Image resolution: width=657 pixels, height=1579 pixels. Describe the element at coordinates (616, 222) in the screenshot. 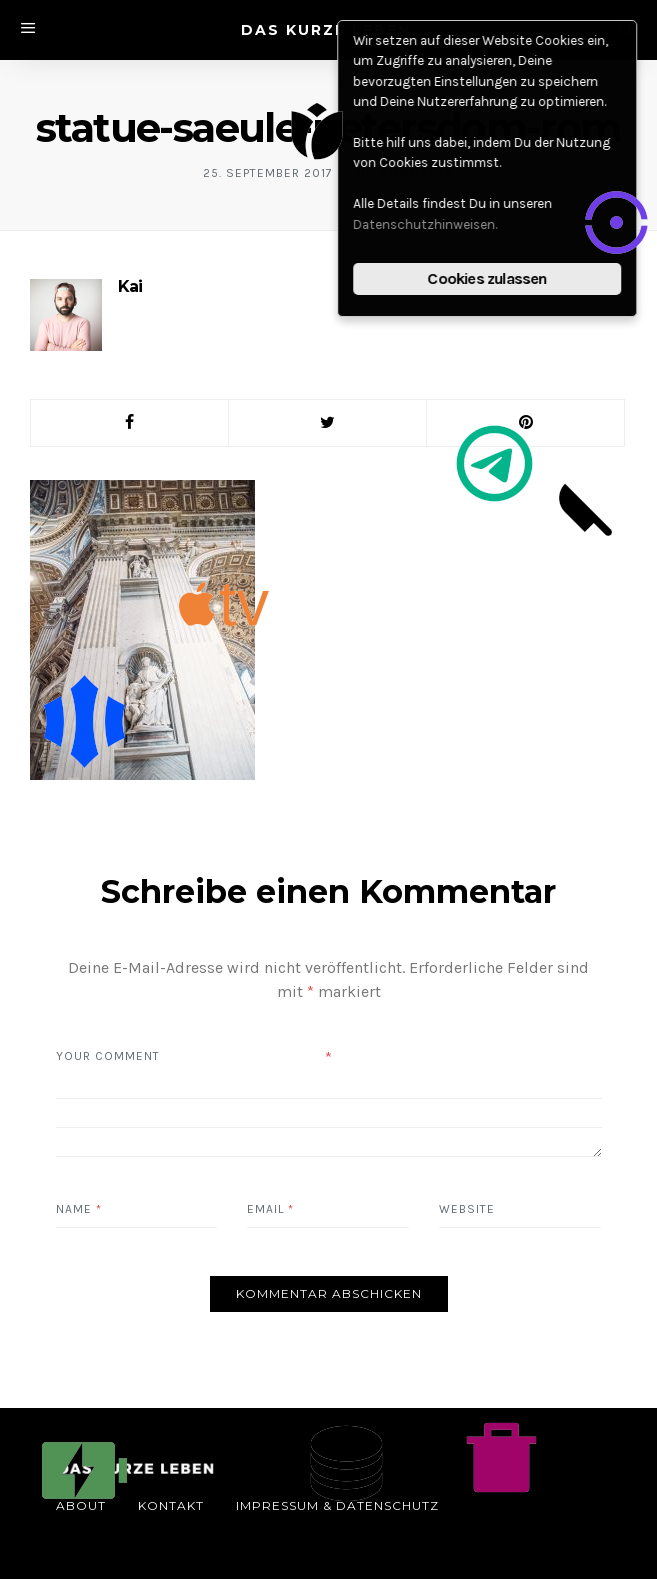

I see `gradienter app logo` at that location.